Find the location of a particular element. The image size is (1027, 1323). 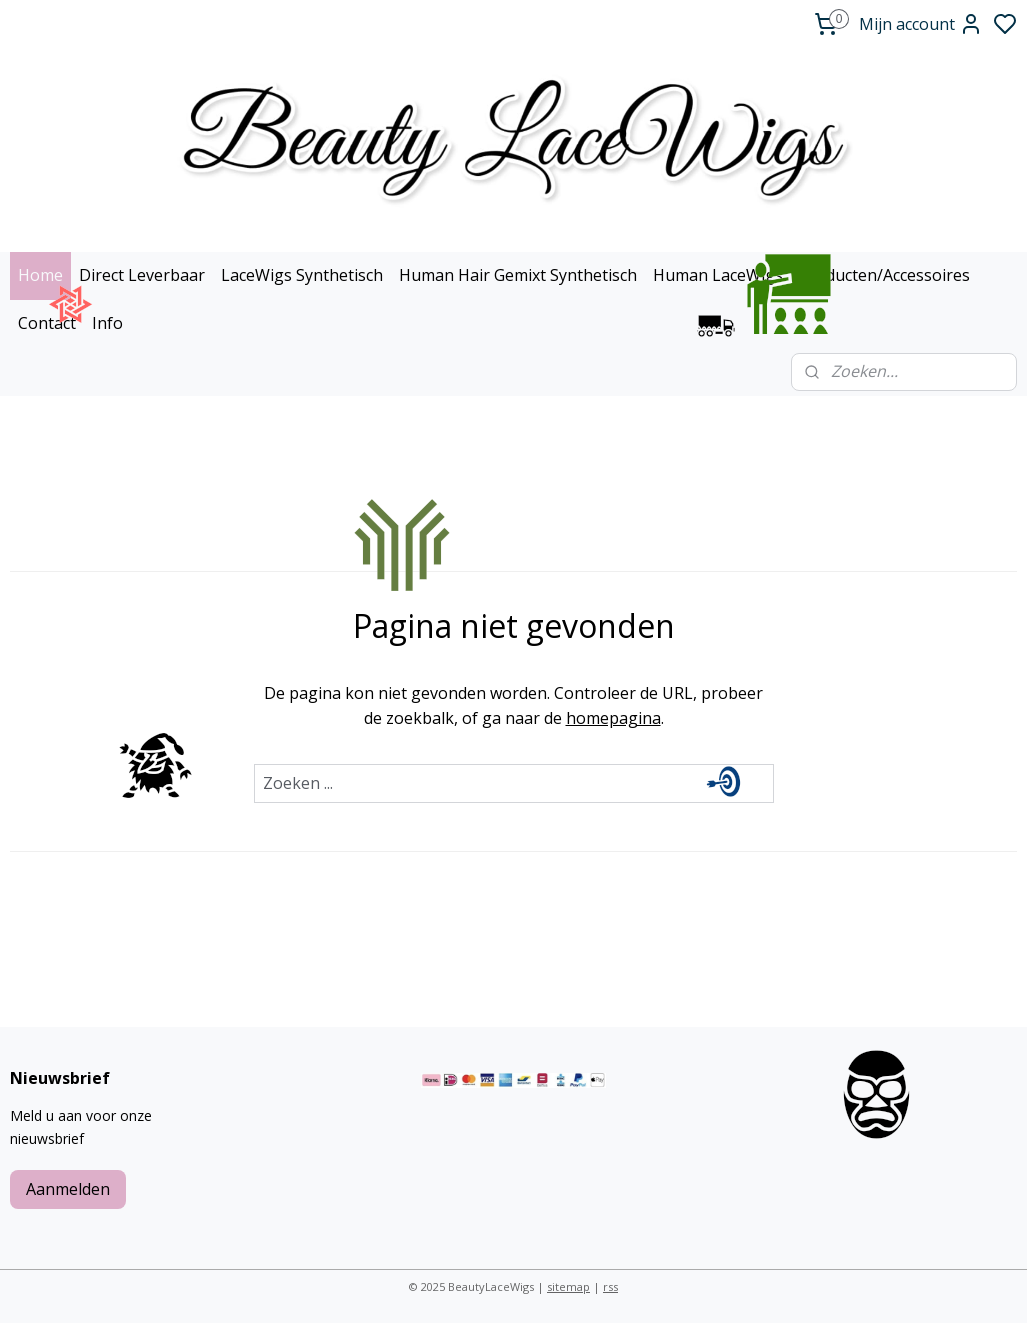

decorative geometric star emblem or badge is located at coordinates (70, 304).